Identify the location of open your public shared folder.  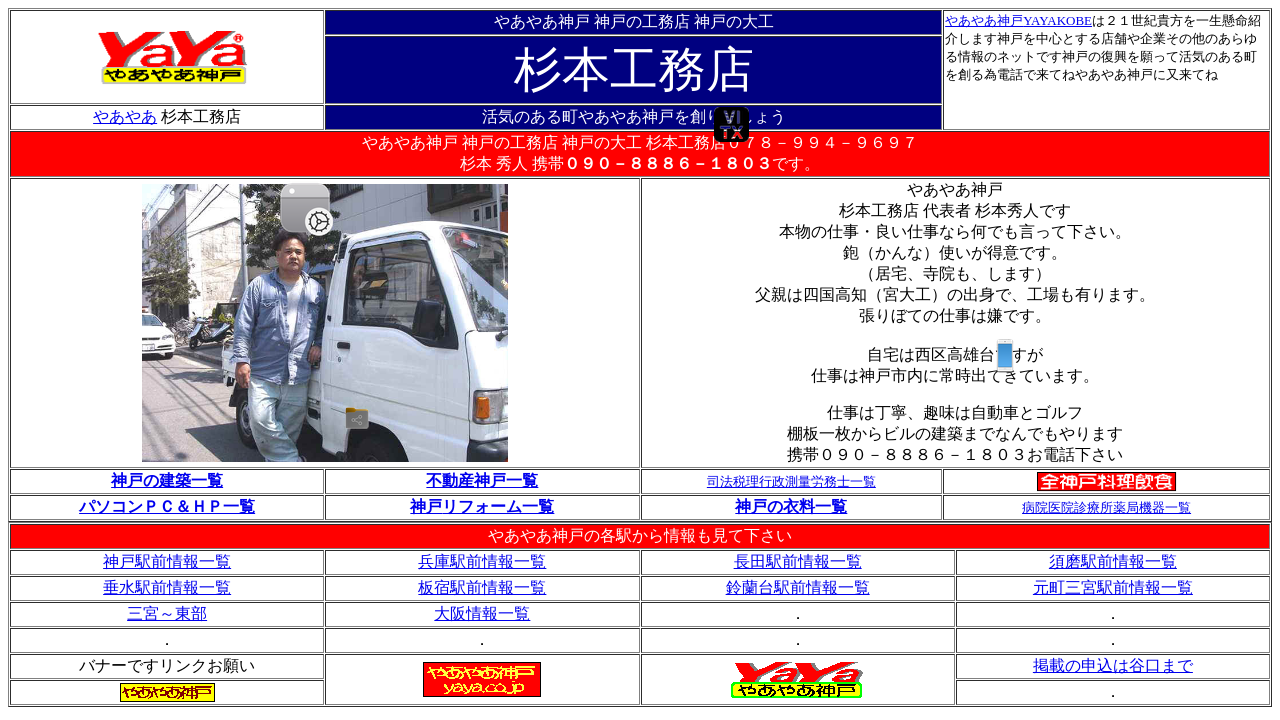
(357, 418).